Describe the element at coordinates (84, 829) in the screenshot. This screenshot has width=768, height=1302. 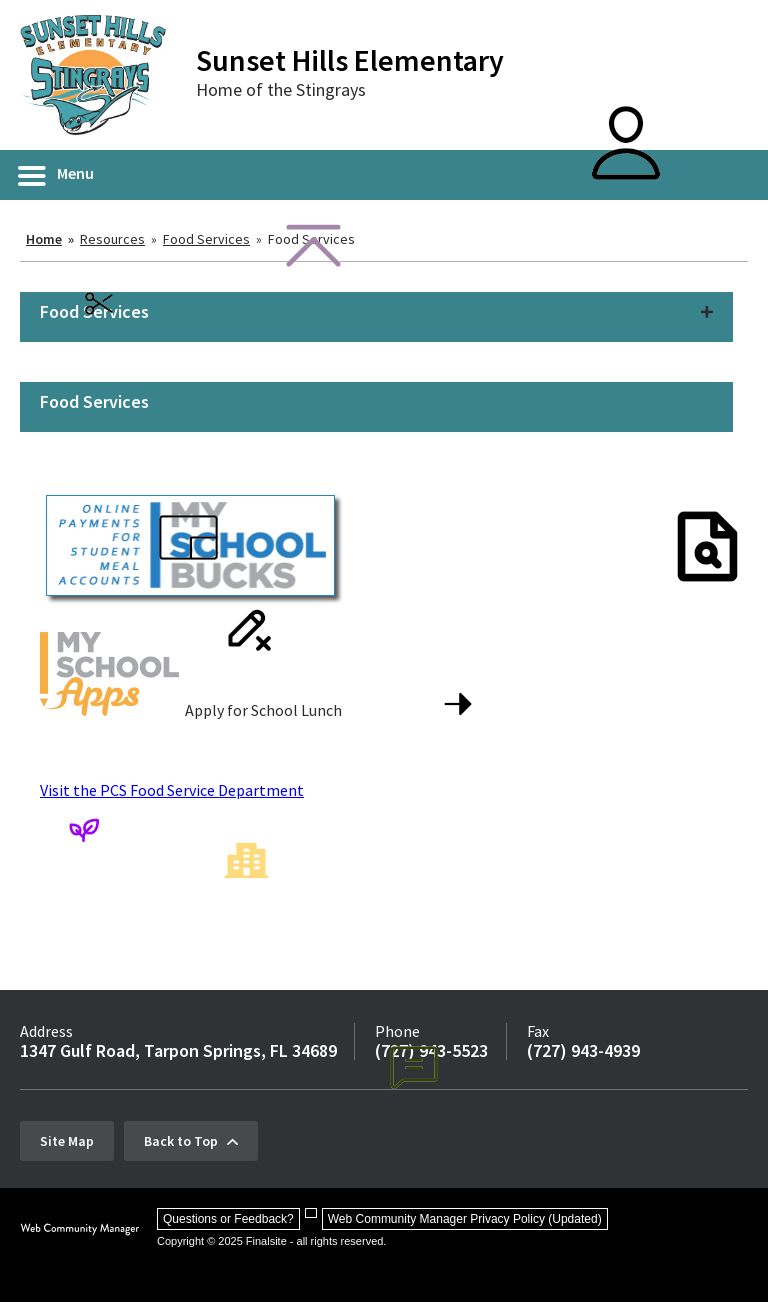
I see `access garden or plant care features` at that location.